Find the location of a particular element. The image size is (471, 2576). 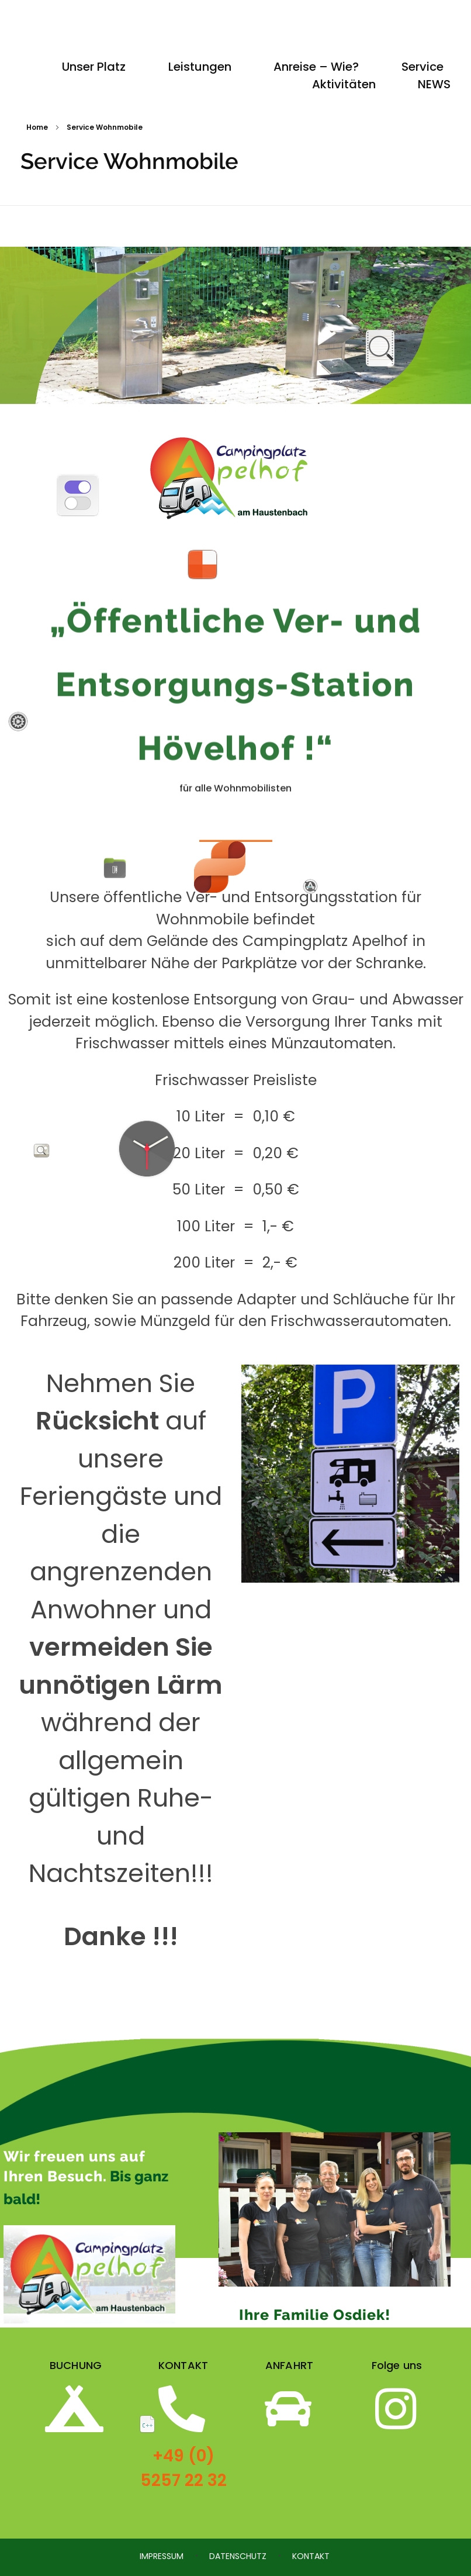

open system settings is located at coordinates (18, 721).